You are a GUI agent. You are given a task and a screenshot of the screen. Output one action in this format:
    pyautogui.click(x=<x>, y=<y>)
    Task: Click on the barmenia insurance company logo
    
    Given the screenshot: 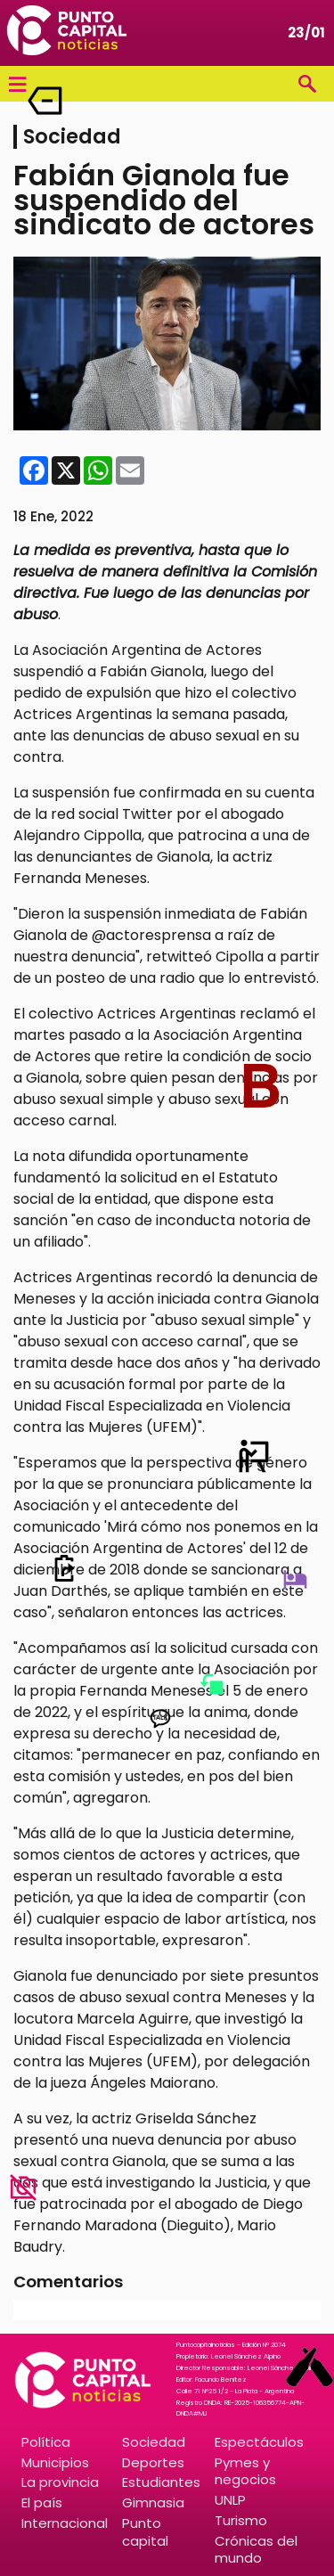 What is the action you would take?
    pyautogui.click(x=261, y=1085)
    